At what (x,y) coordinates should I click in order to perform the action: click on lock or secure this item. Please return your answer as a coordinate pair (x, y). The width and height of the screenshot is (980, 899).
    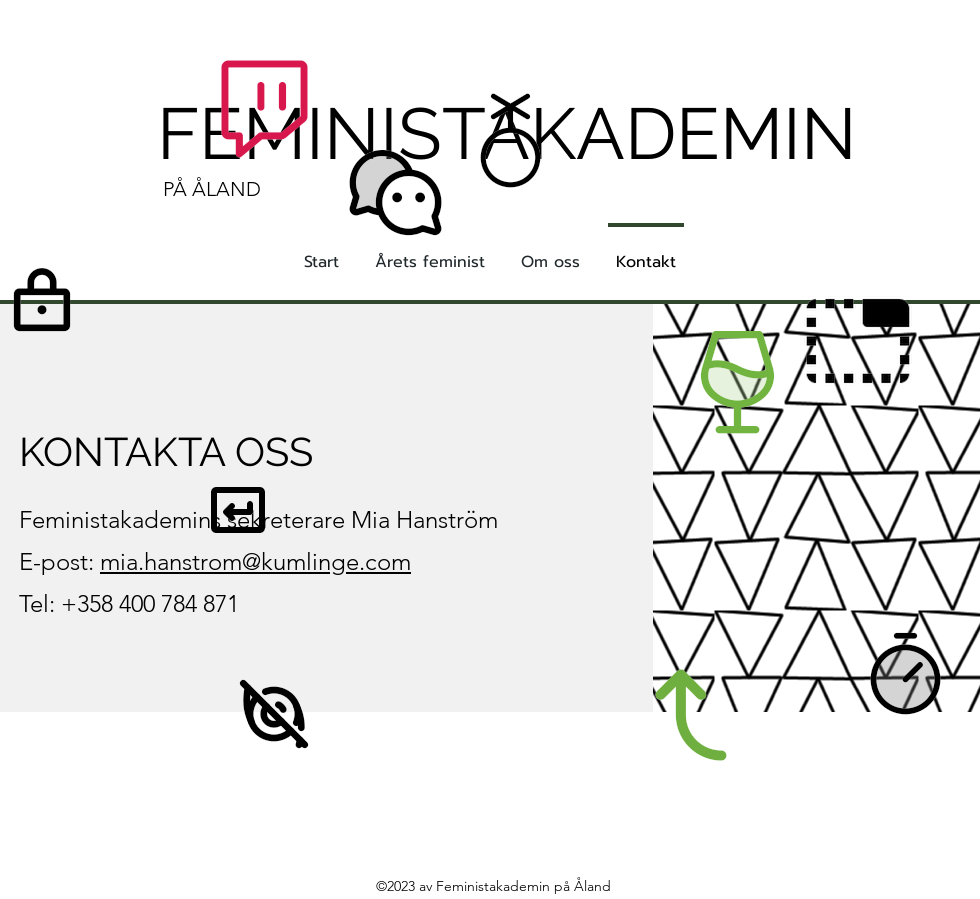
    Looking at the image, I should click on (42, 303).